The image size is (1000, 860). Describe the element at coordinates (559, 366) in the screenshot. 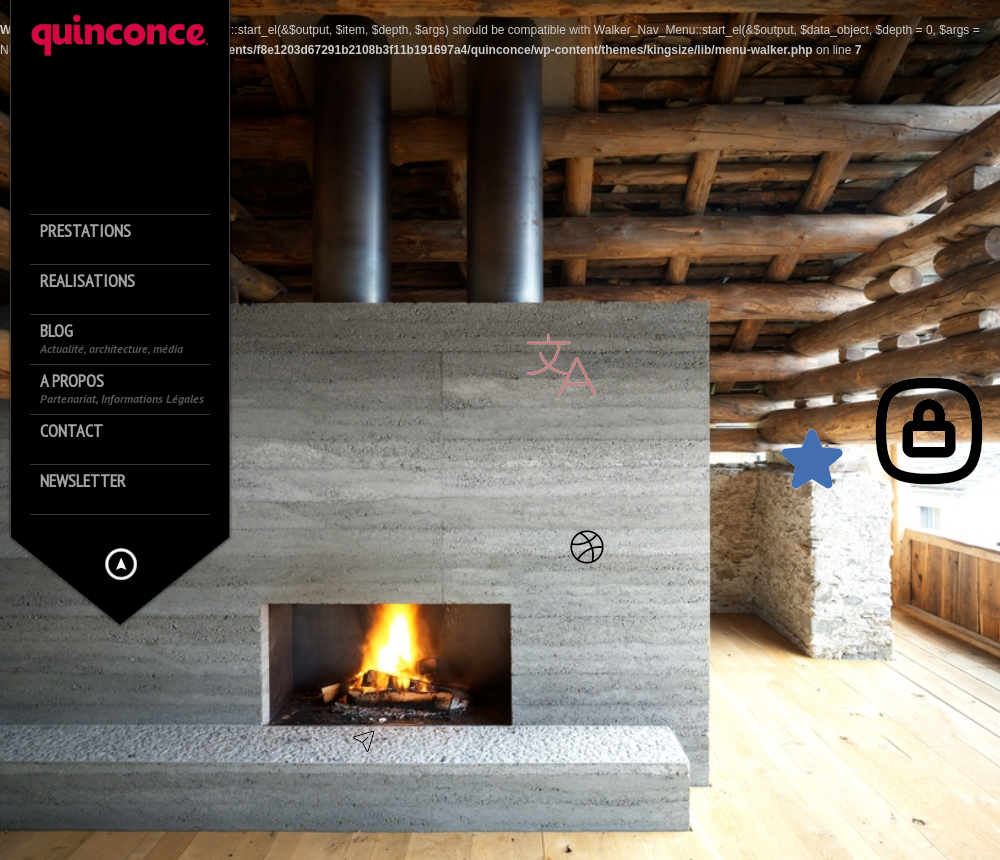

I see `translate text to another language` at that location.